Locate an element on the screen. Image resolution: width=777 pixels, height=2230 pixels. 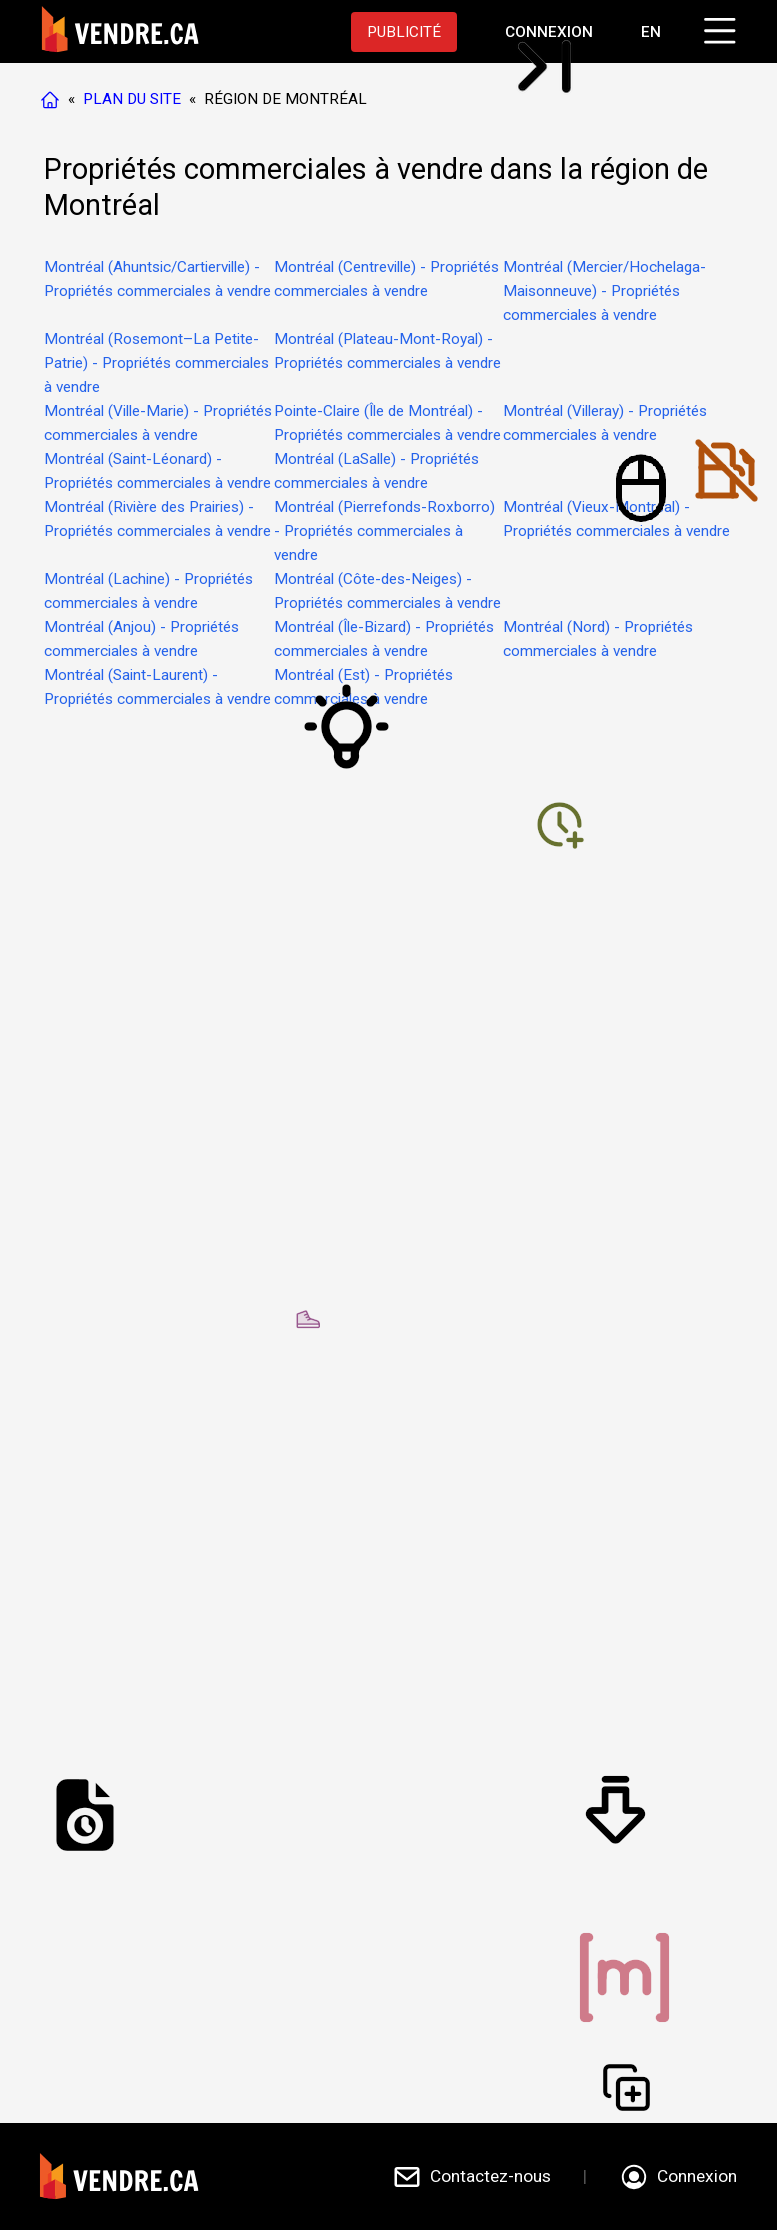
add a new timer or alarm is located at coordinates (559, 824).